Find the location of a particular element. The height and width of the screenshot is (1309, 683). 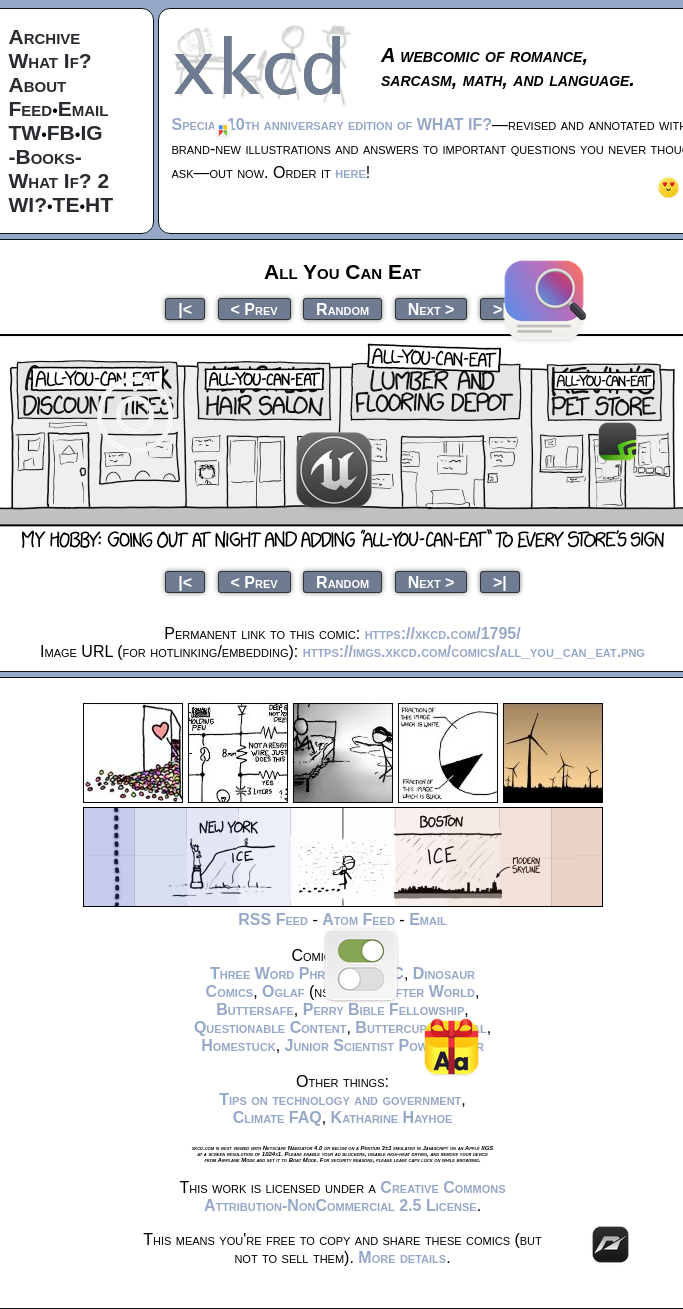

open share preview app is located at coordinates (544, 300).